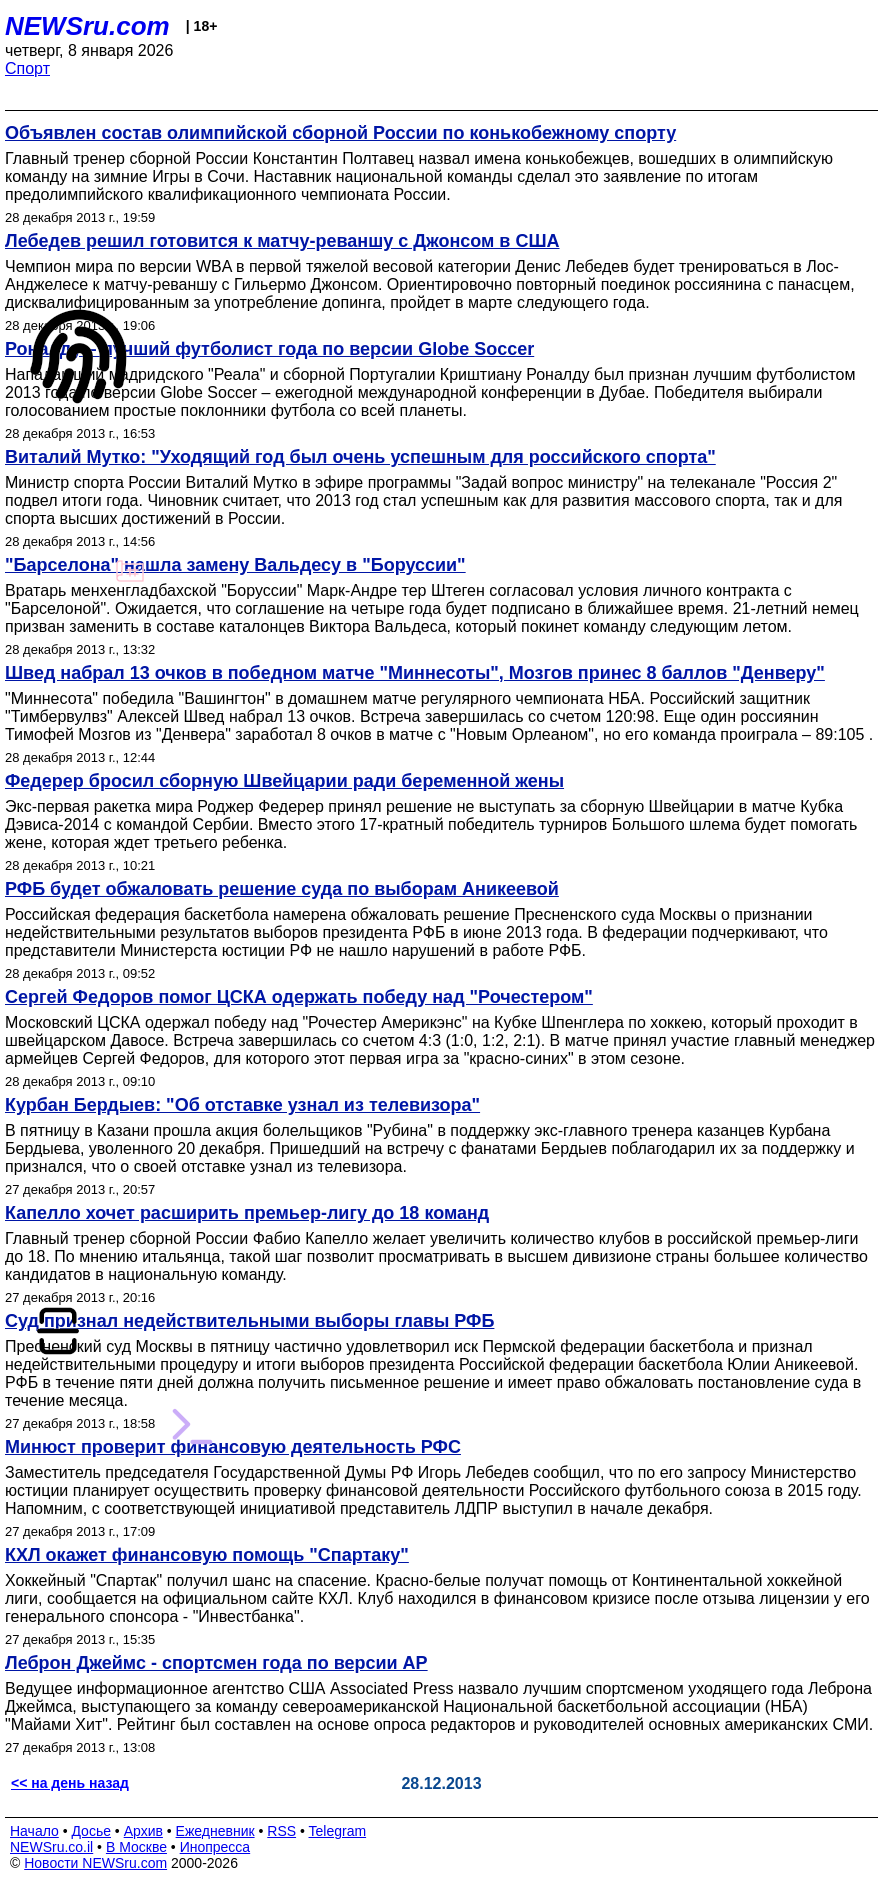 Image resolution: width=883 pixels, height=1902 pixels. What do you see at coordinates (58, 1331) in the screenshot?
I see `split view vertically` at bounding box center [58, 1331].